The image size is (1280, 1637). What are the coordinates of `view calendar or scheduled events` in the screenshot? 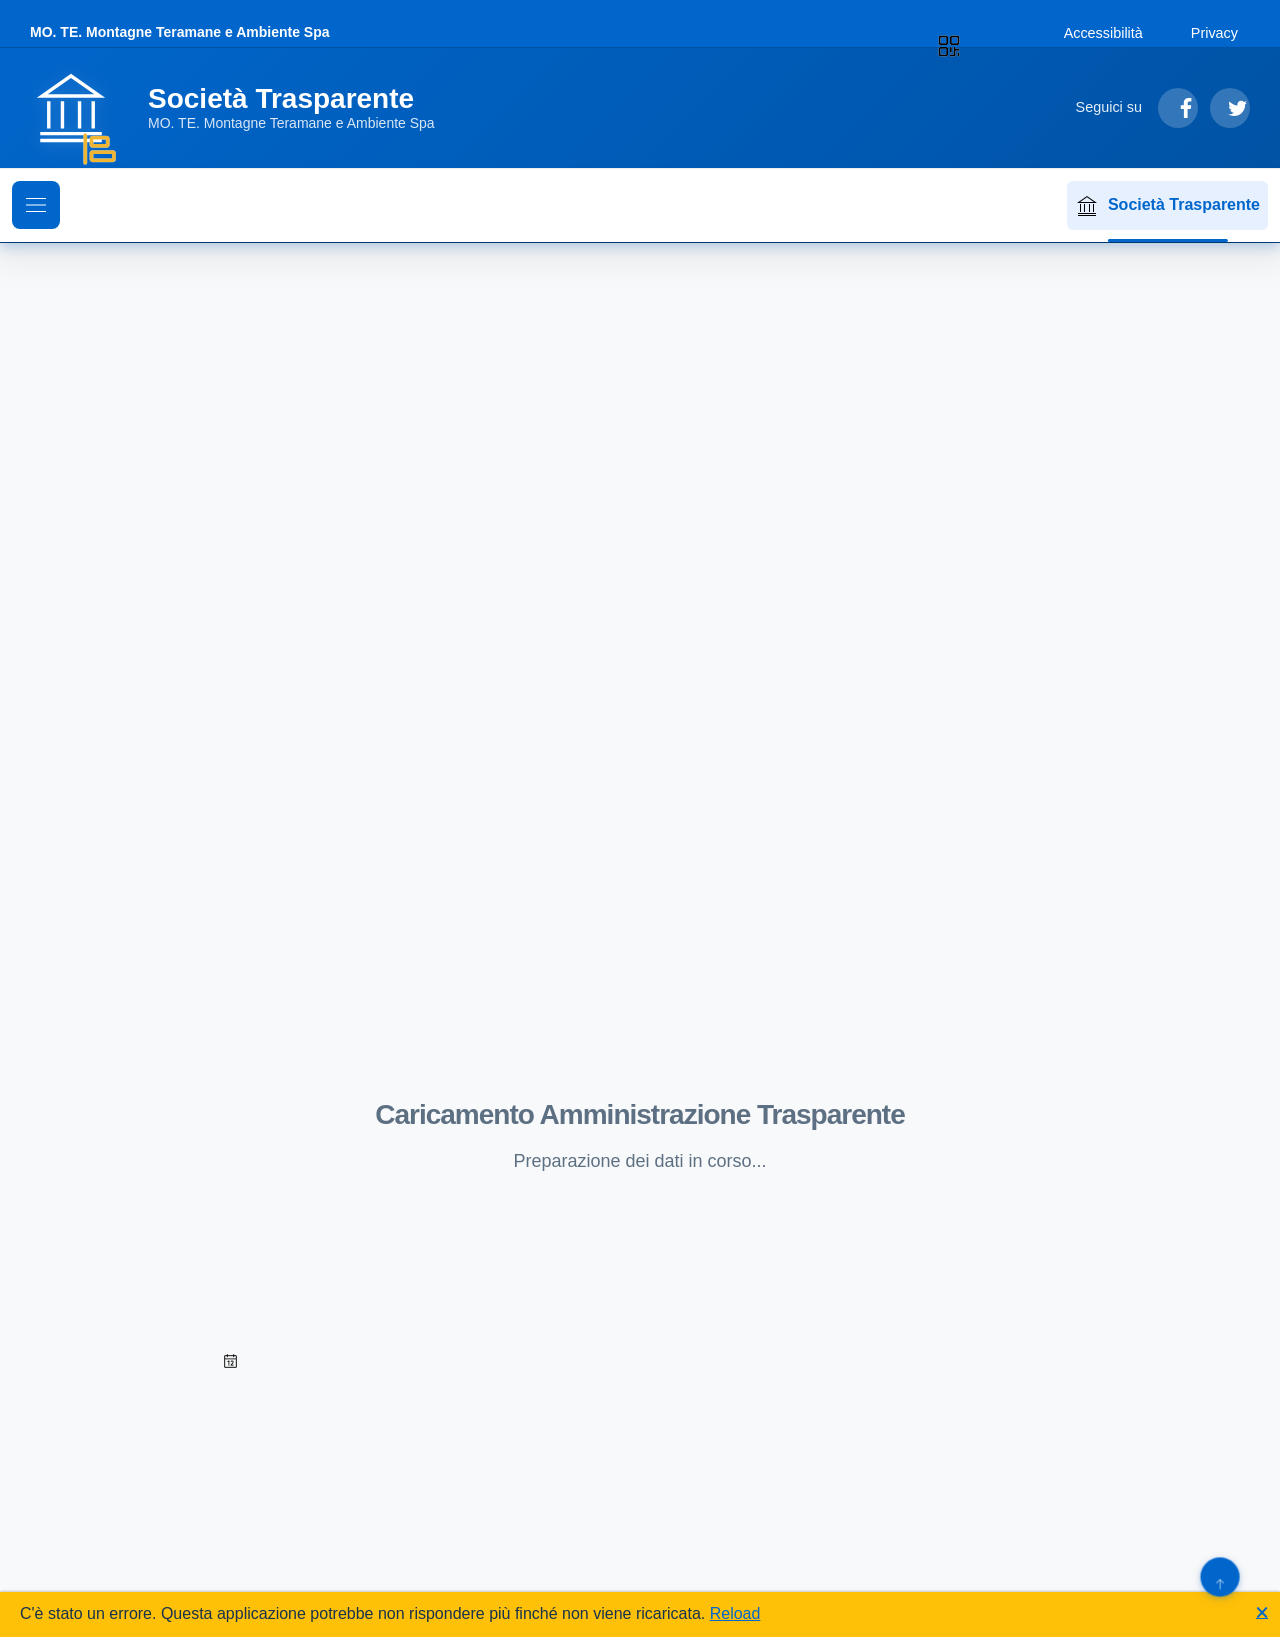 It's located at (230, 1361).